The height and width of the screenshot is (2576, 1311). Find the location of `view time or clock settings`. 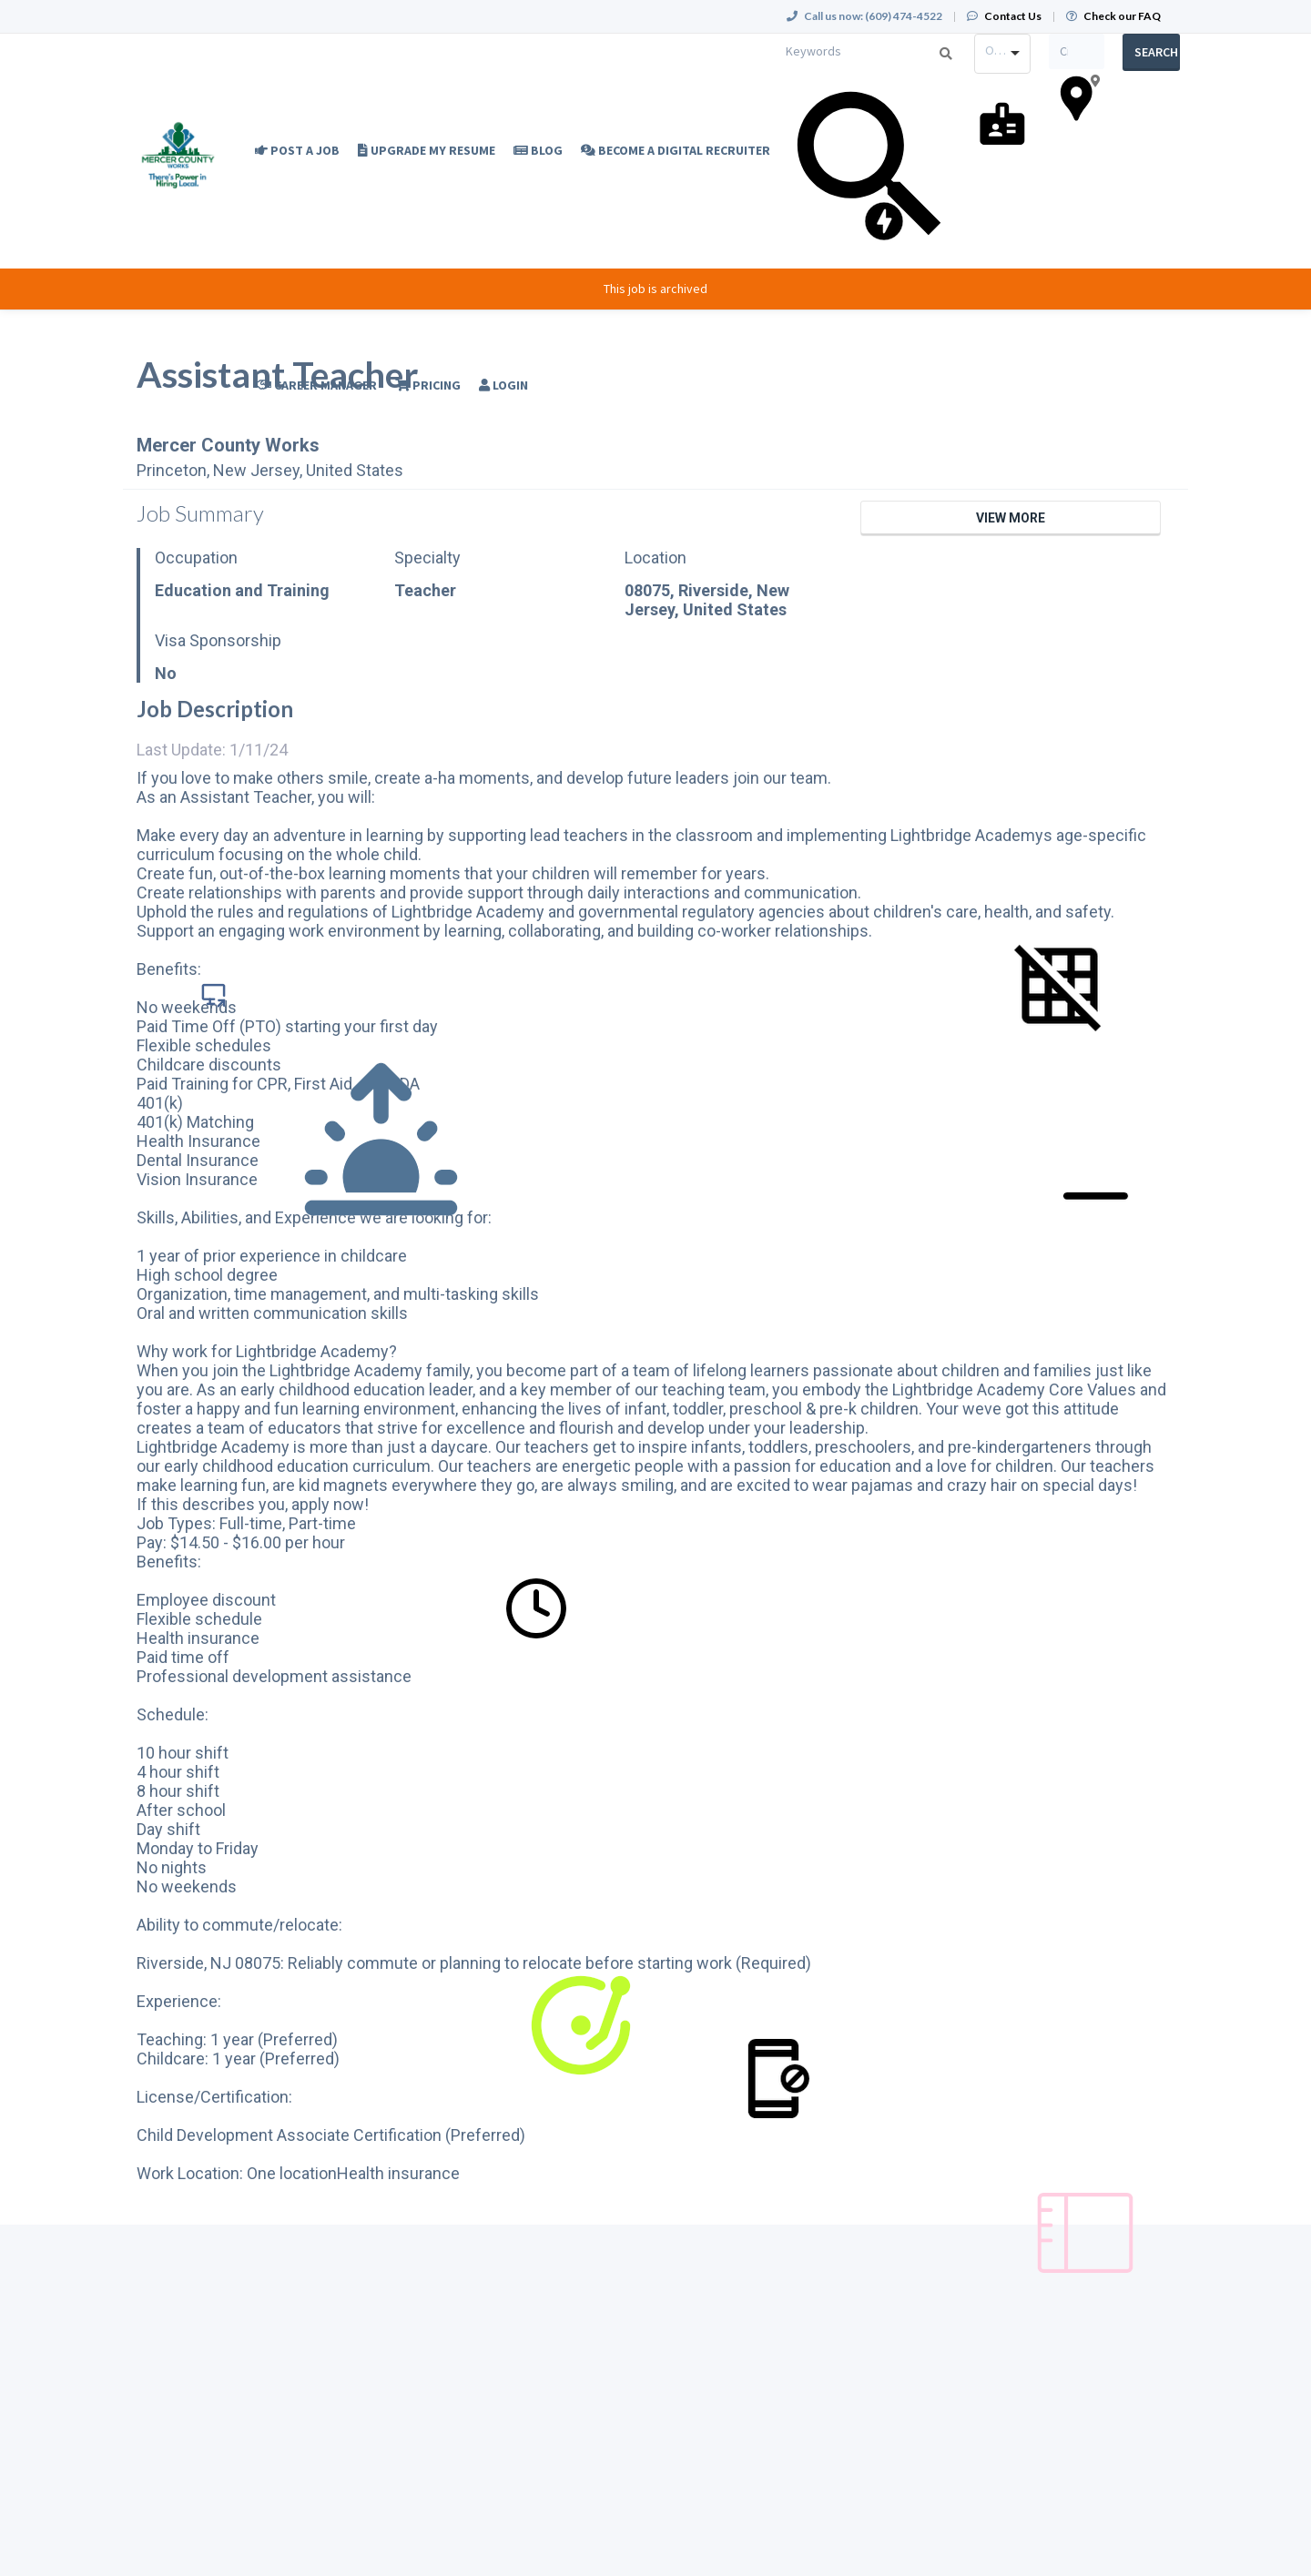

view time or clock settings is located at coordinates (536, 1608).